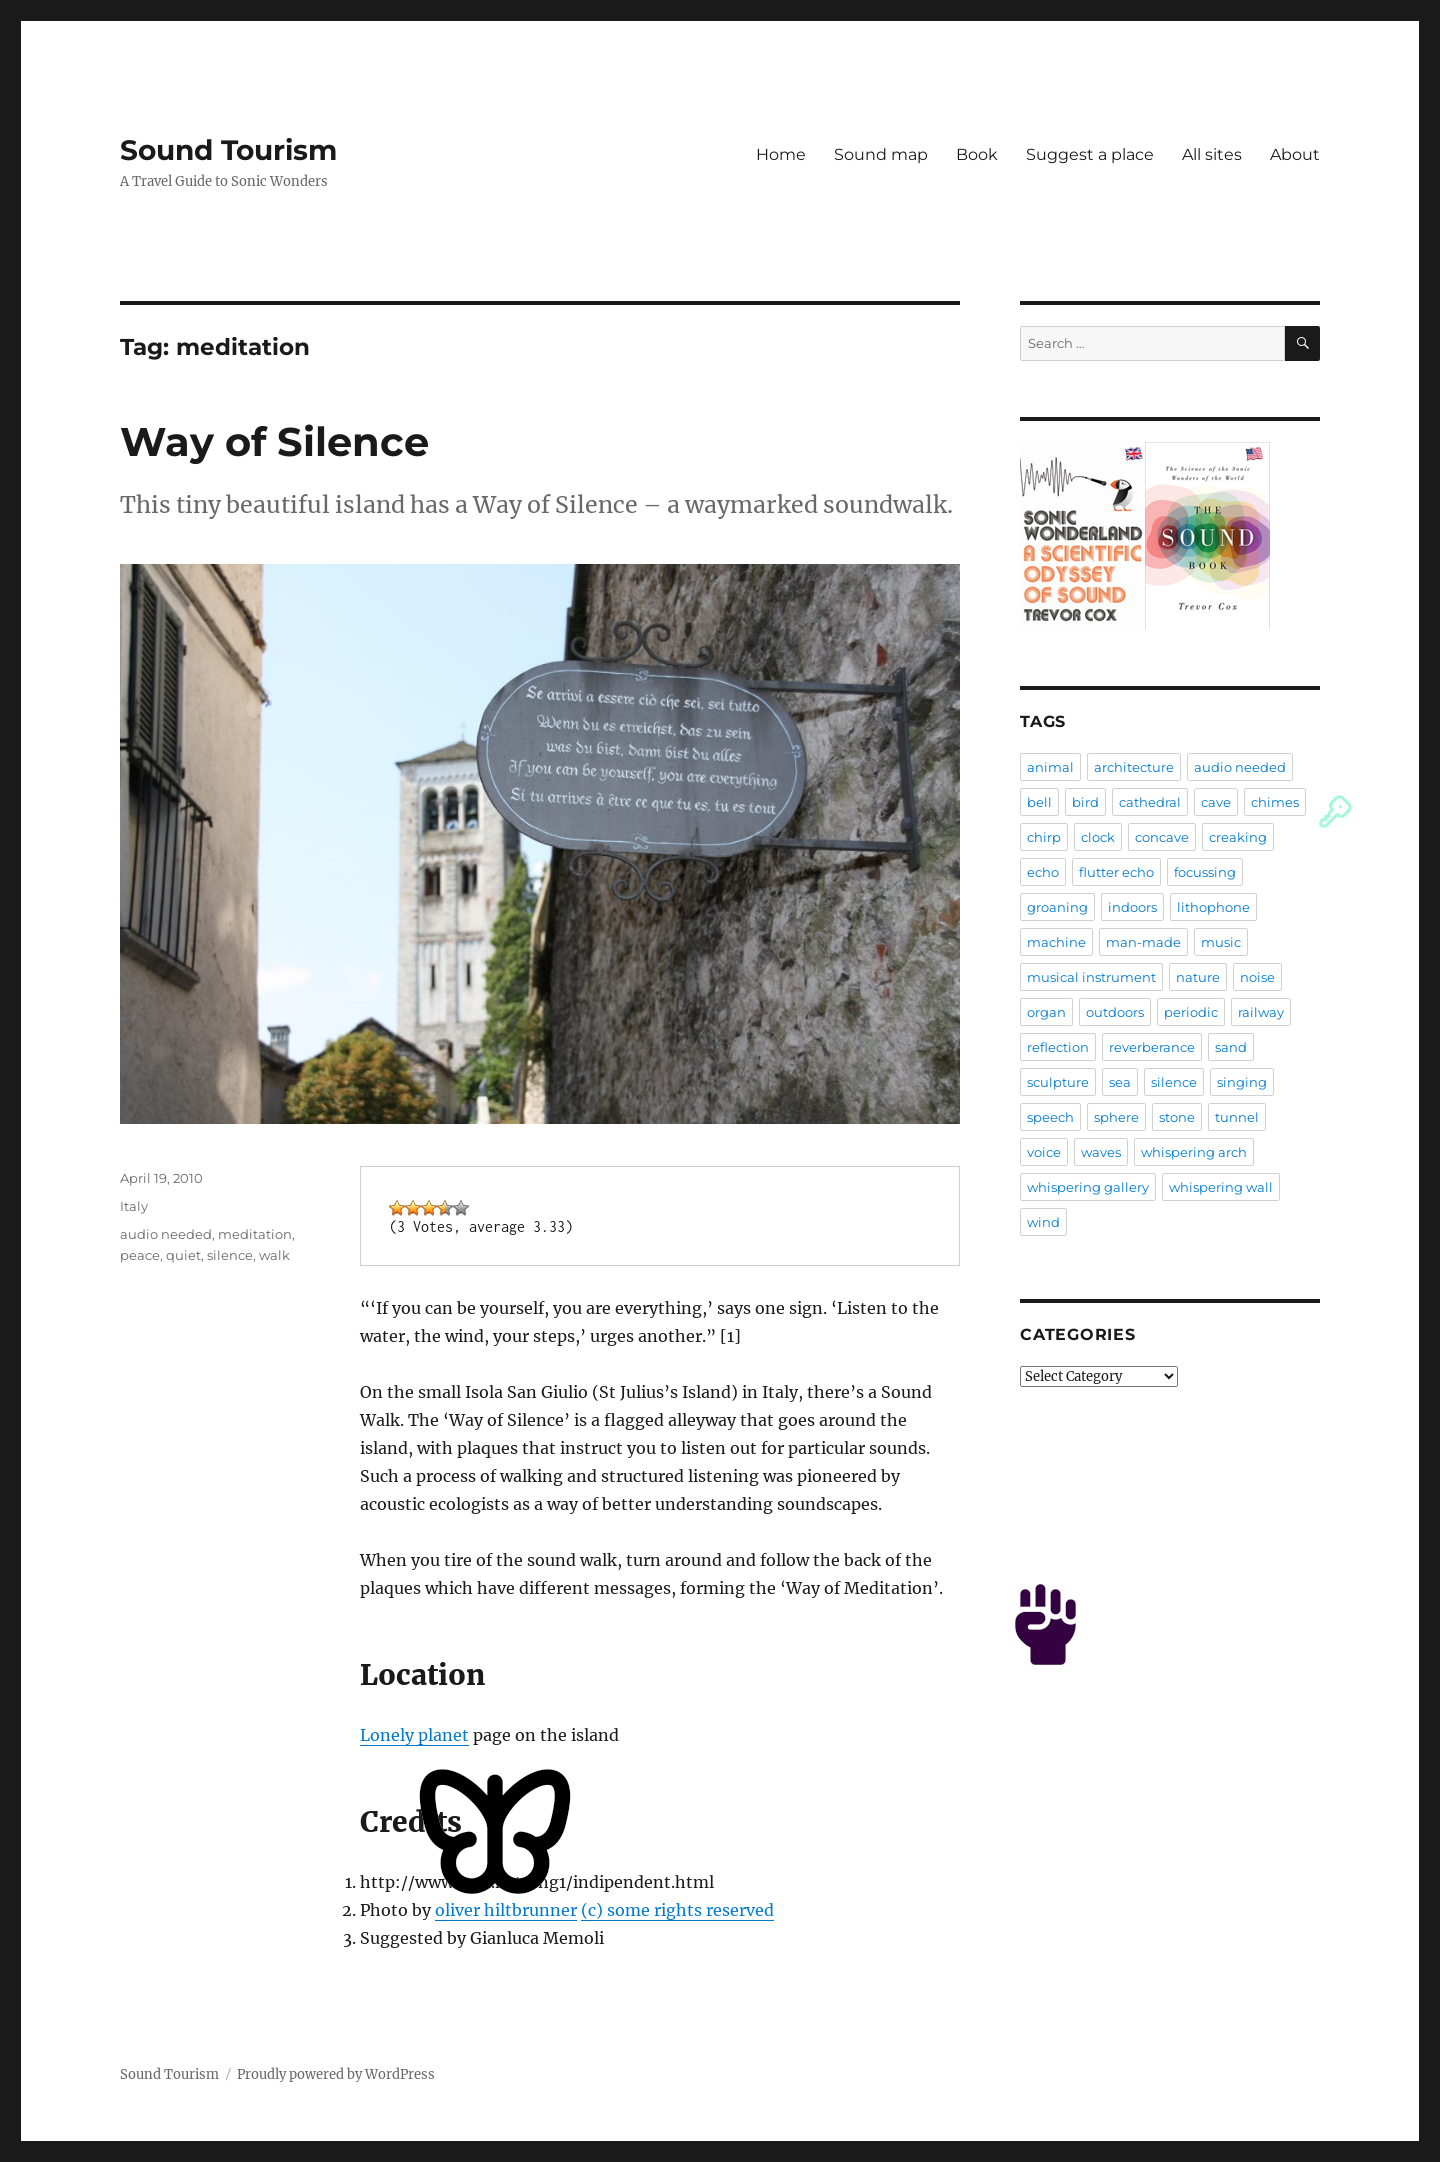 The height and width of the screenshot is (2162, 1440). I want to click on show solidarity or support for a cause, so click(1045, 1624).